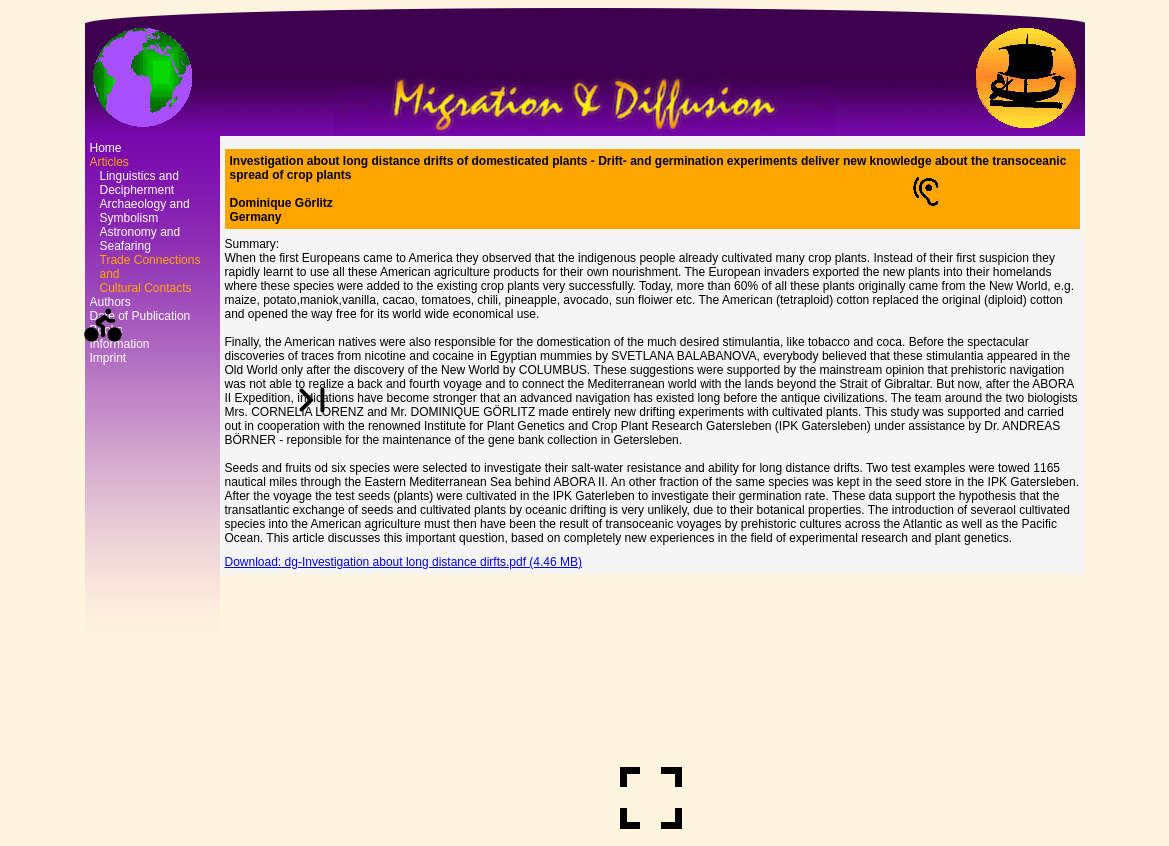 The width and height of the screenshot is (1169, 846). Describe the element at coordinates (926, 192) in the screenshot. I see `access hearing or audio accessibility settings` at that location.